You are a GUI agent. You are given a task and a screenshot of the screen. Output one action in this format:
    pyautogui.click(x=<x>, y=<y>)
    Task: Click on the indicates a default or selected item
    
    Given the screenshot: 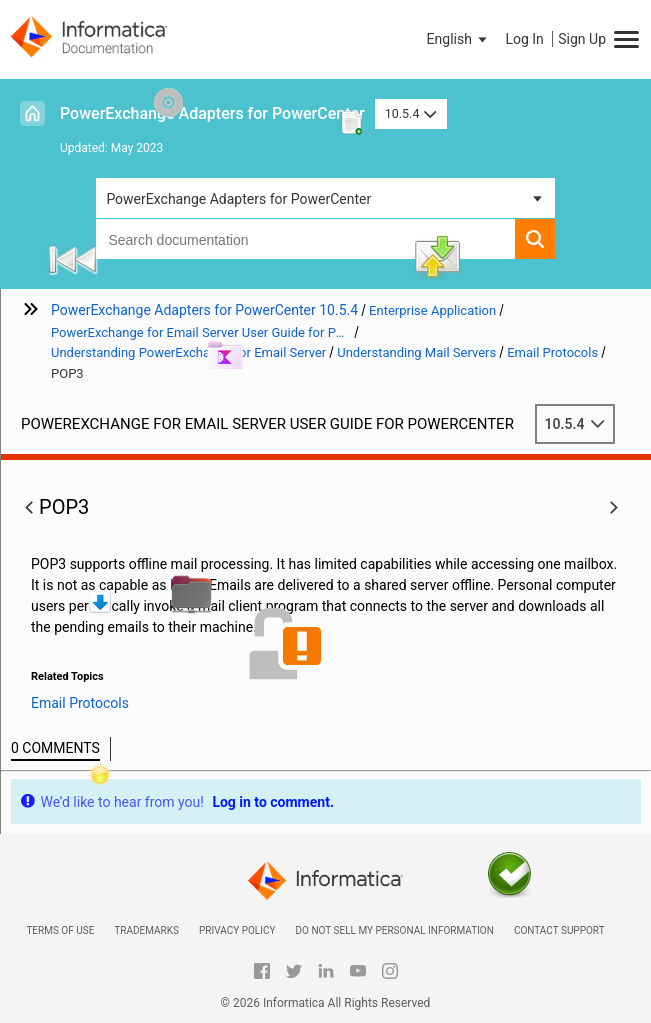 What is the action you would take?
    pyautogui.click(x=510, y=874)
    